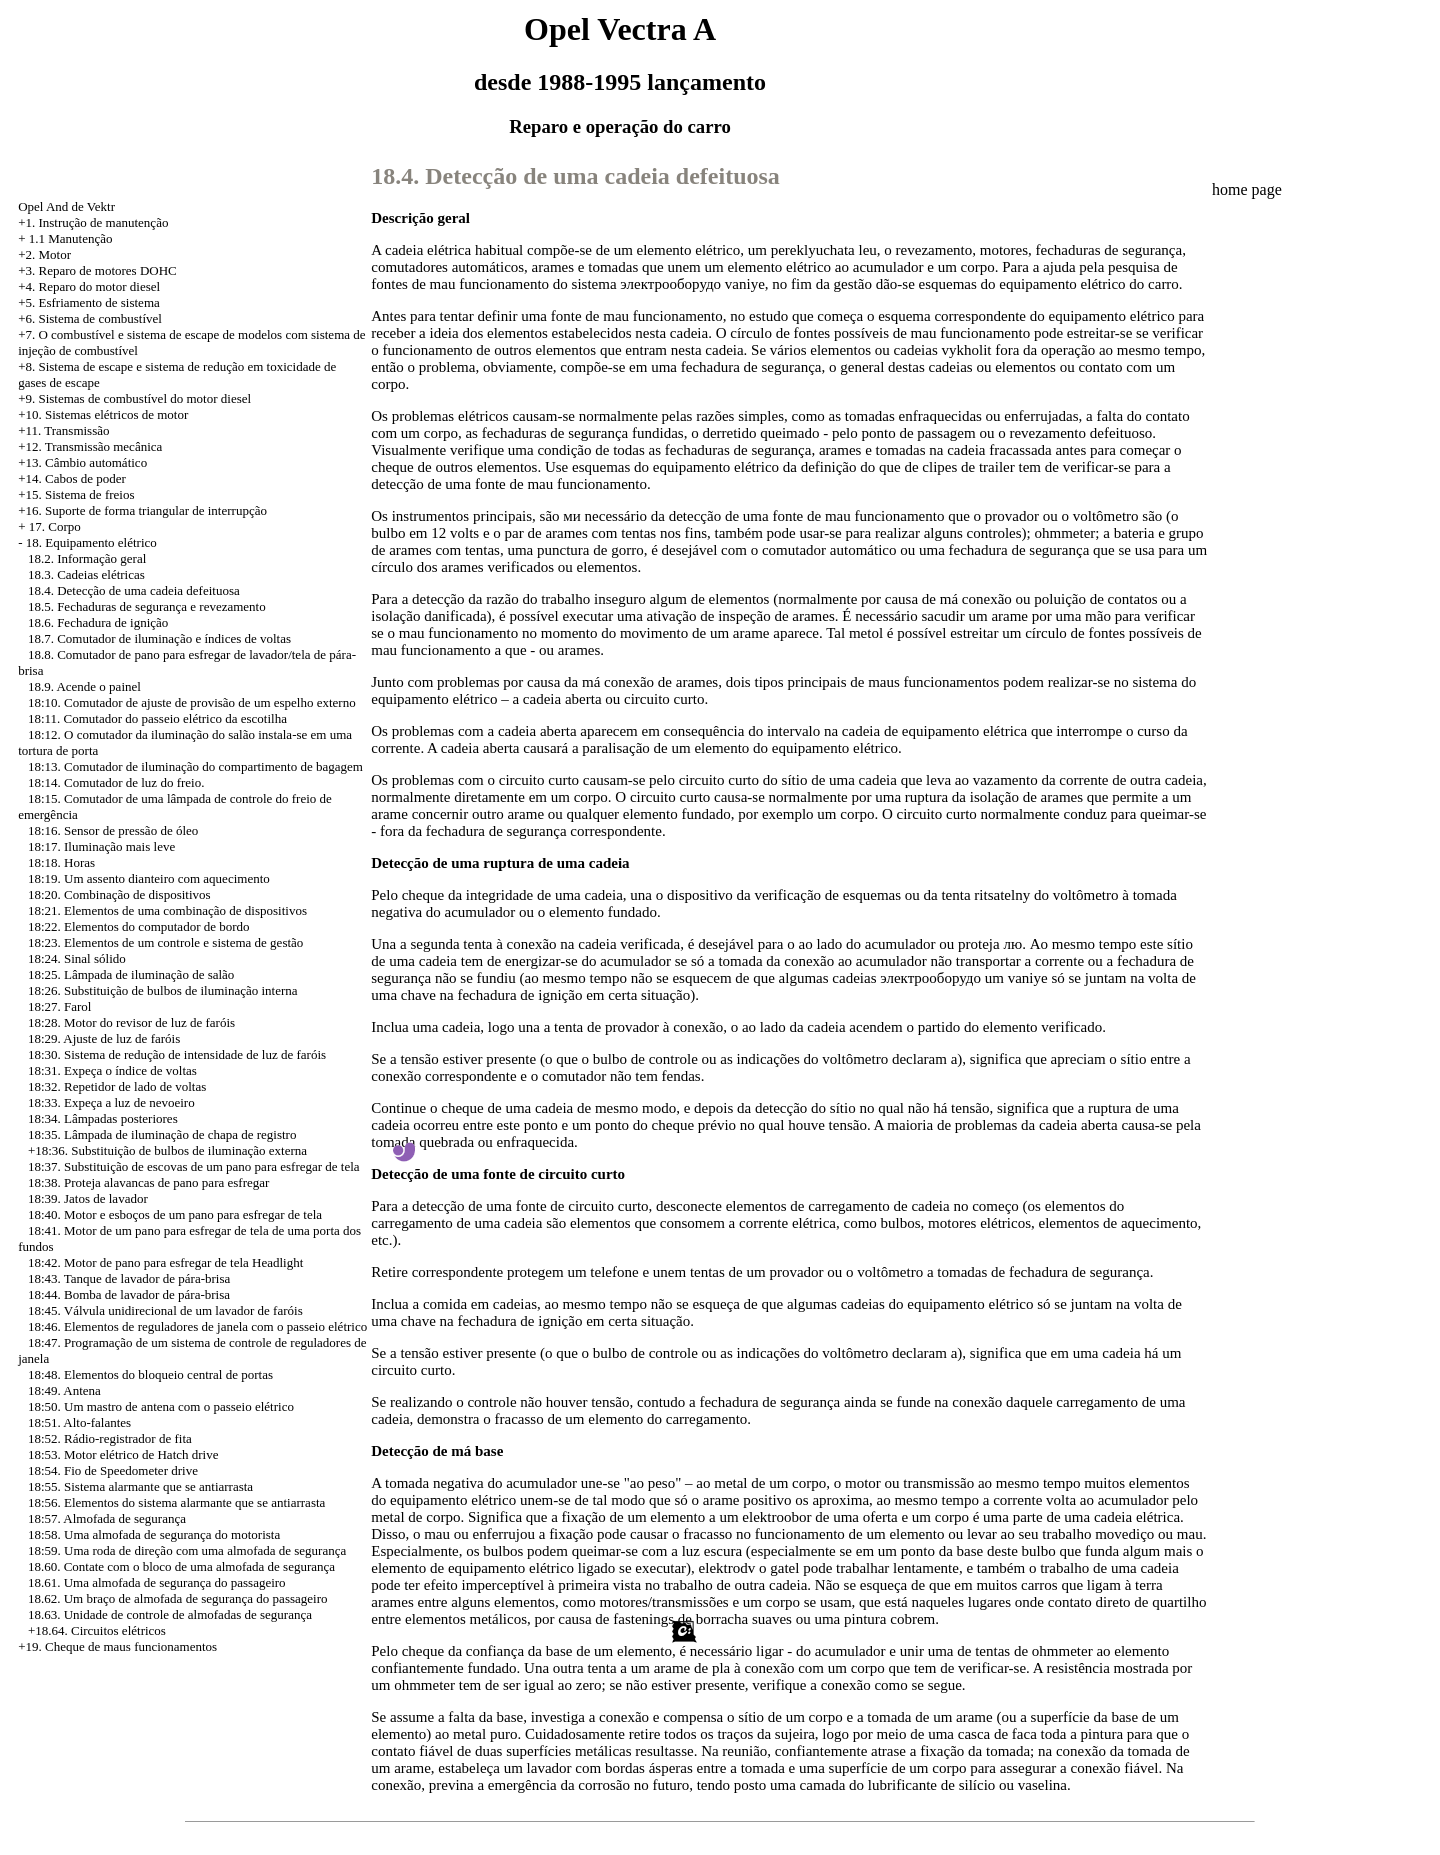 Image resolution: width=1440 pixels, height=1855 pixels. I want to click on chocolatey package manager logo, so click(684, 1631).